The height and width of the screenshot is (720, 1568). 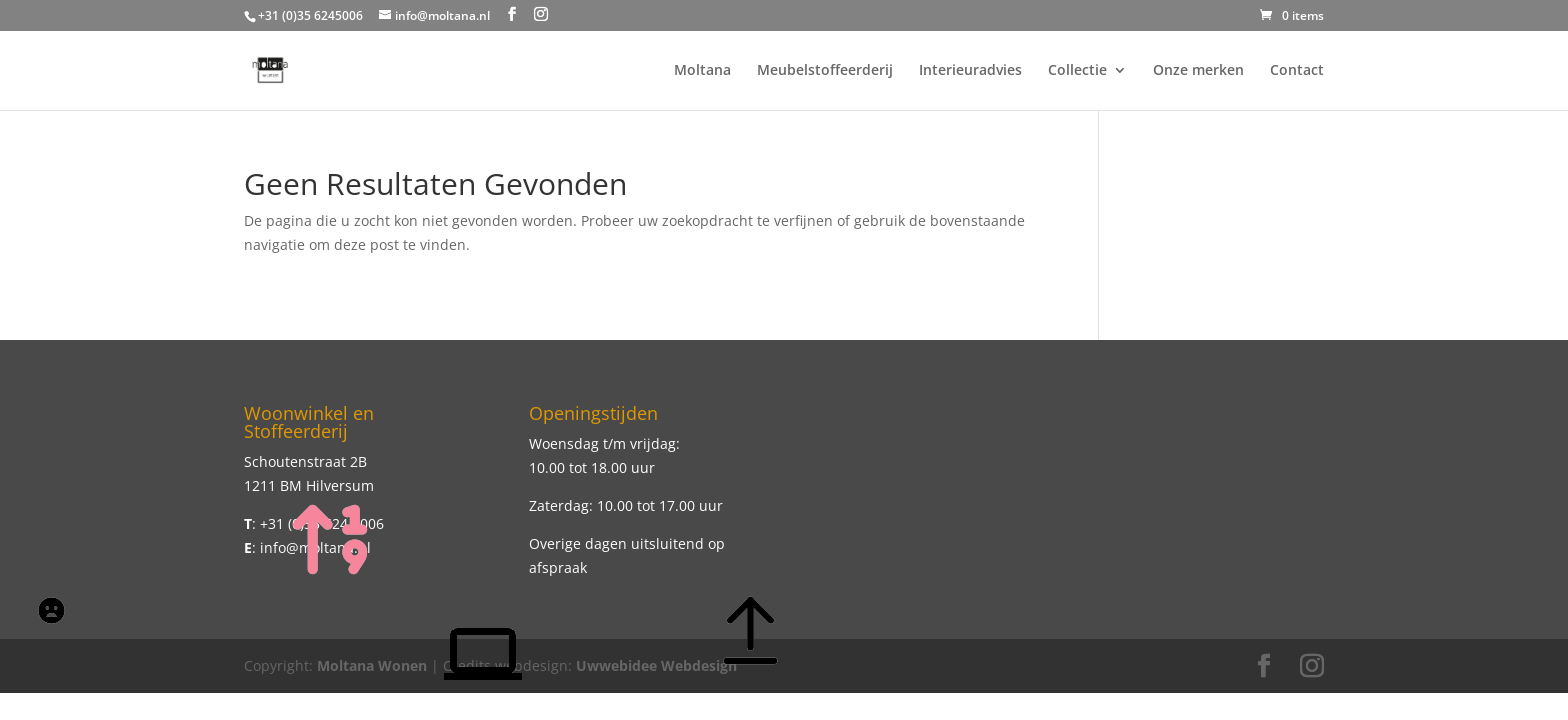 What do you see at coordinates (51, 610) in the screenshot?
I see `indicate negative feedback or dissatisfaction` at bounding box center [51, 610].